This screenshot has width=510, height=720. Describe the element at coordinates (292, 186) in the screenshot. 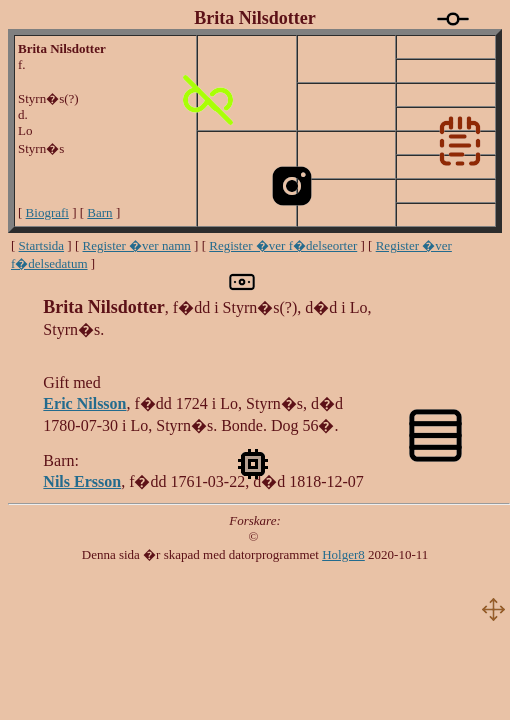

I see `open instagram app` at that location.